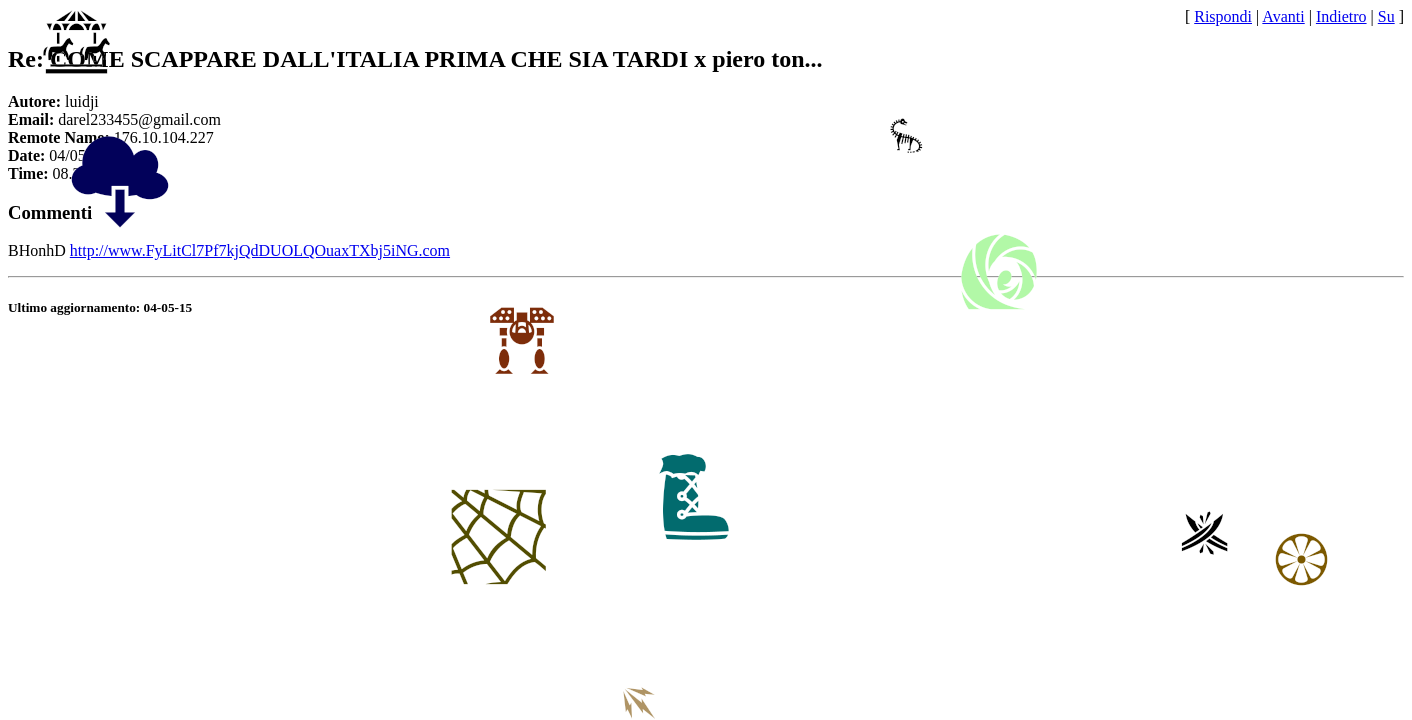 This screenshot has width=1412, height=720. Describe the element at coordinates (120, 182) in the screenshot. I see `download file from cloud storage` at that location.